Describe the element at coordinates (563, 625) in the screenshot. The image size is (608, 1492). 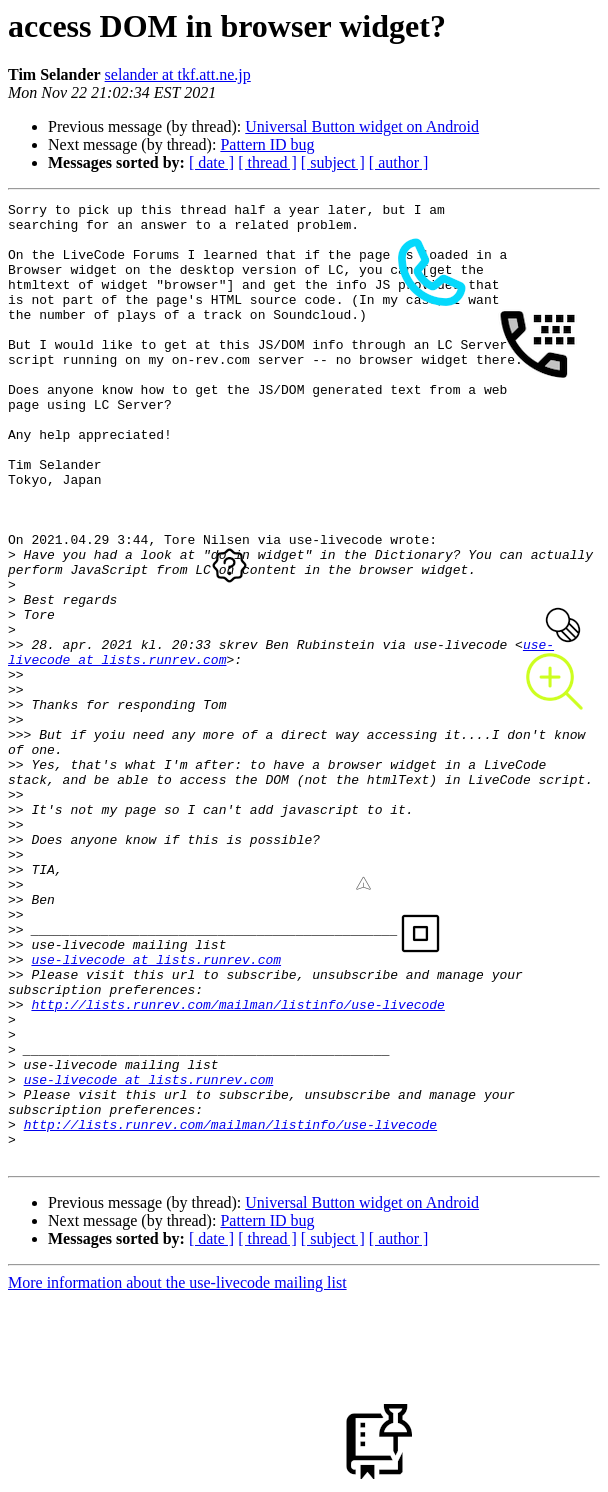
I see `subtract or remove a shape from selection` at that location.